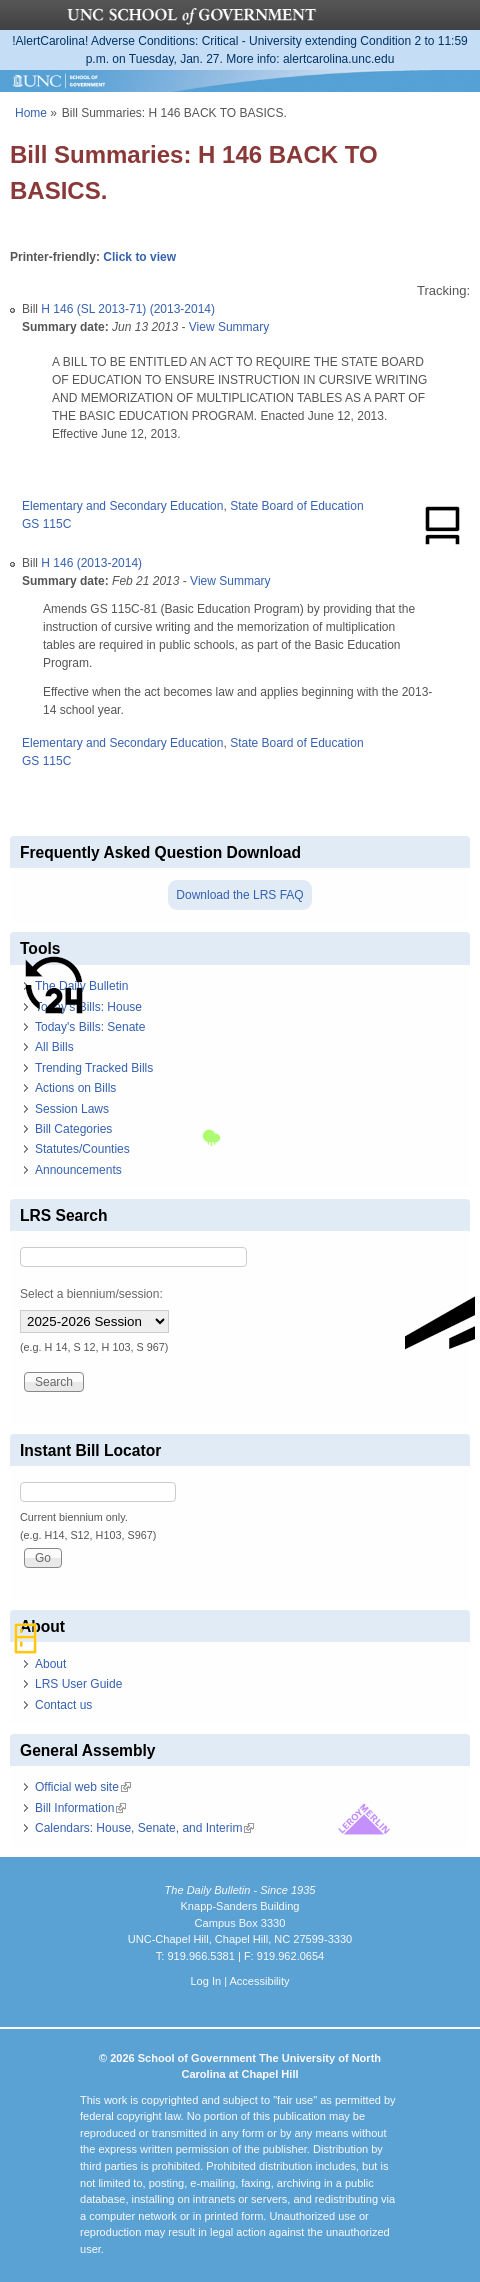 The height and width of the screenshot is (2282, 480). What do you see at coordinates (442, 525) in the screenshot?
I see `switch to stacked view layout` at bounding box center [442, 525].